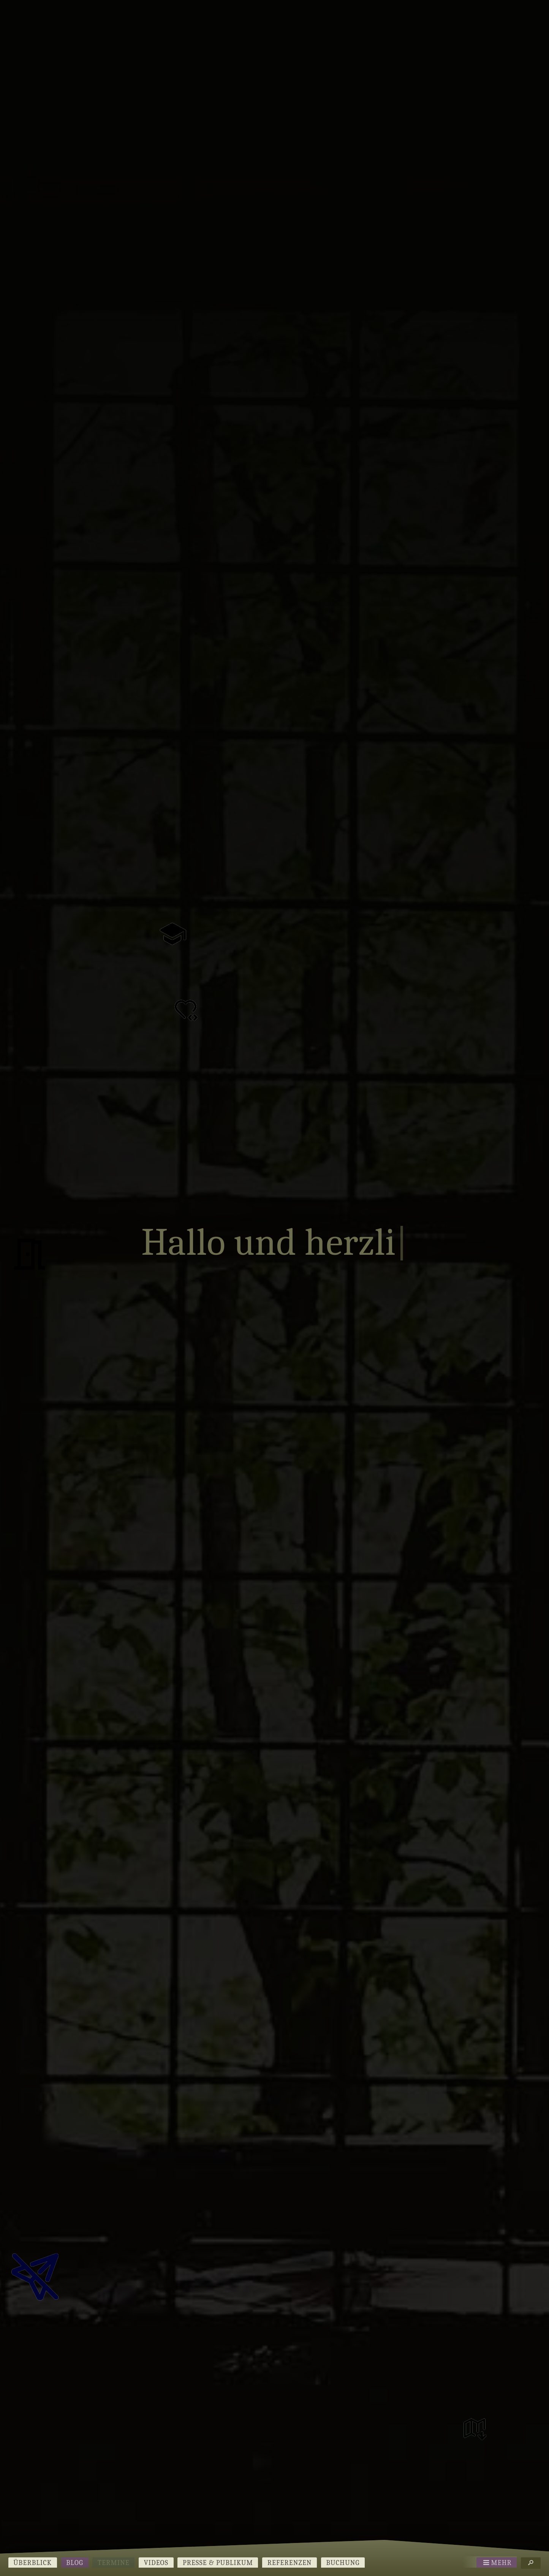 The width and height of the screenshot is (549, 2576). I want to click on sending is disabled or unavailable, so click(35, 2277).